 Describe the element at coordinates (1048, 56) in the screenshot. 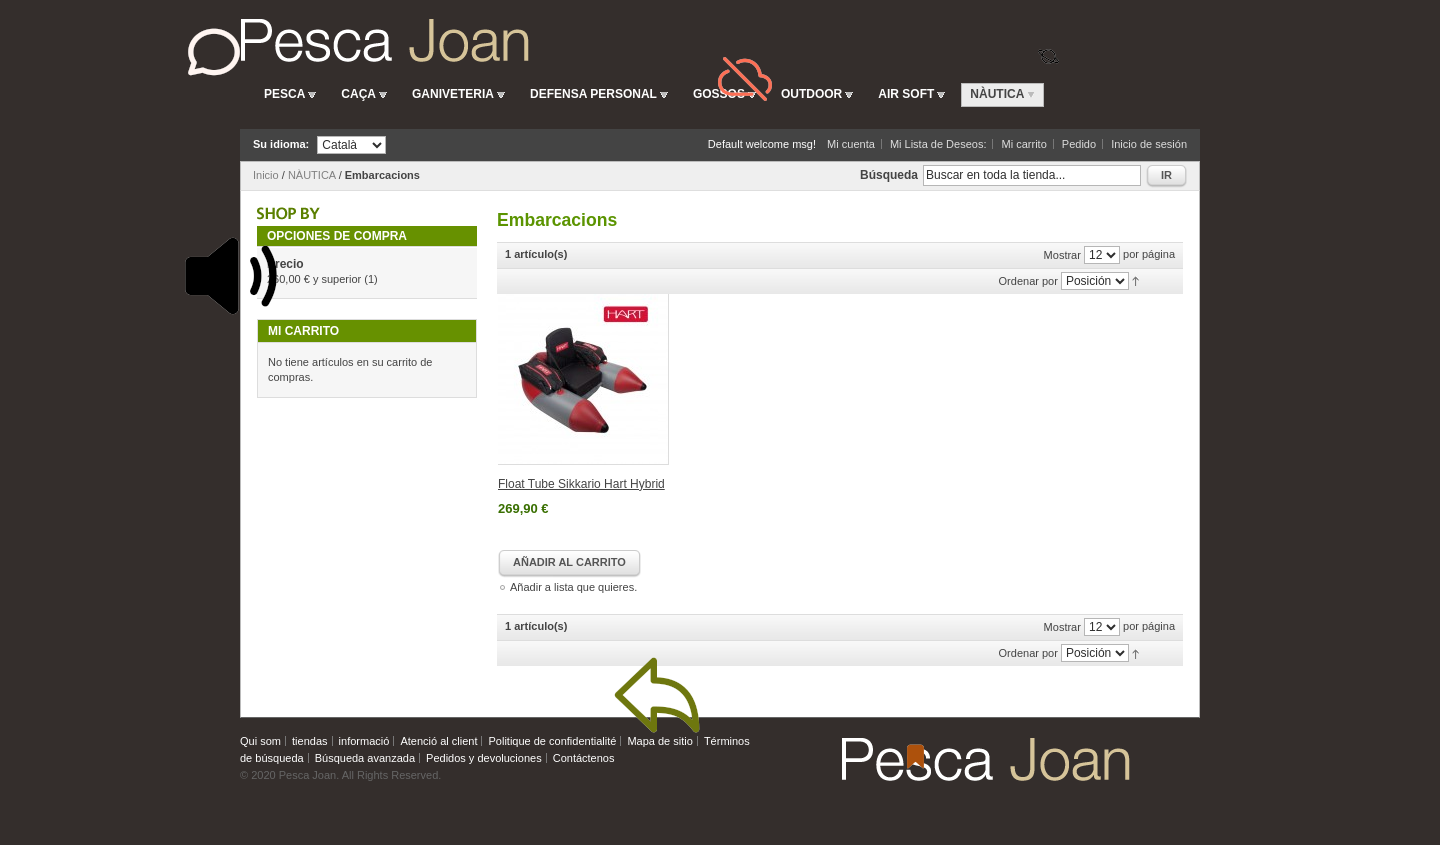

I see `explore global or worldwide content` at that location.